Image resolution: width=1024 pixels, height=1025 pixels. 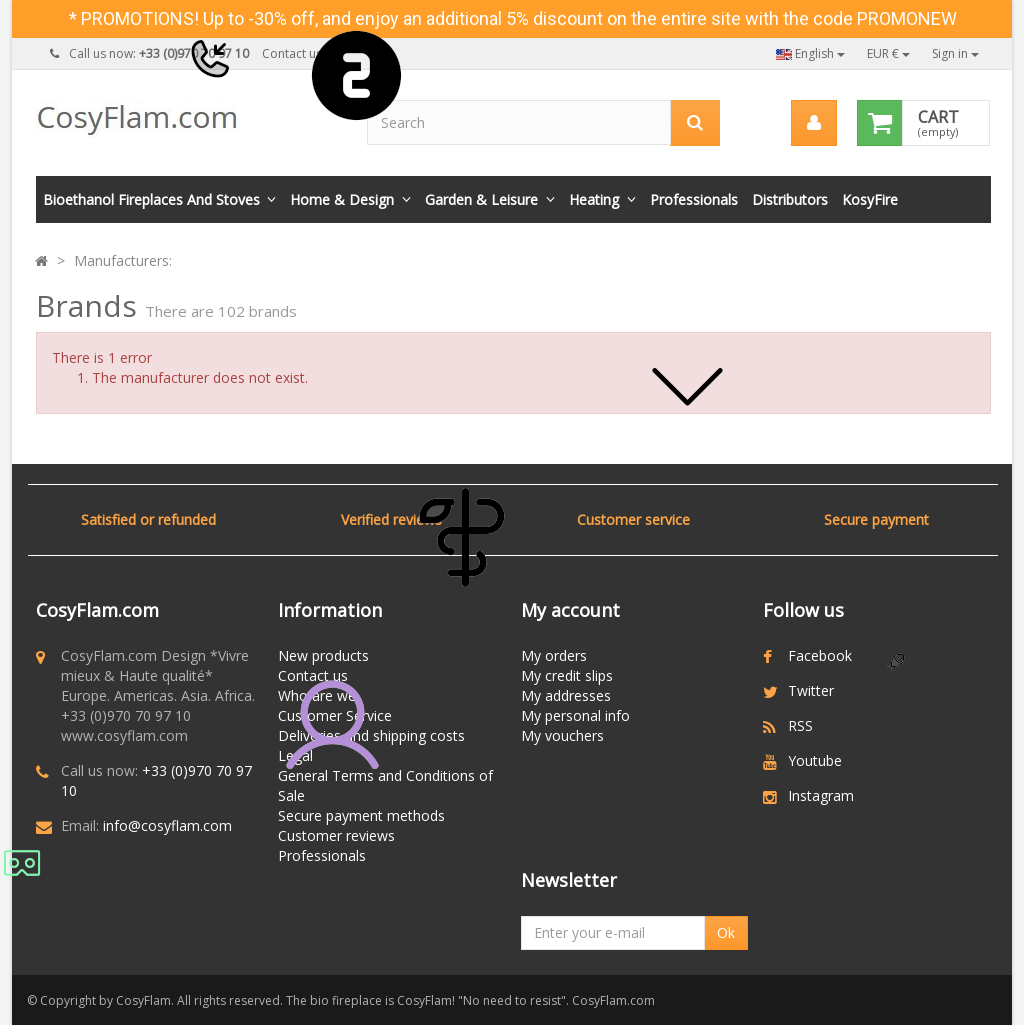 What do you see at coordinates (211, 58) in the screenshot?
I see `incoming call notification` at bounding box center [211, 58].